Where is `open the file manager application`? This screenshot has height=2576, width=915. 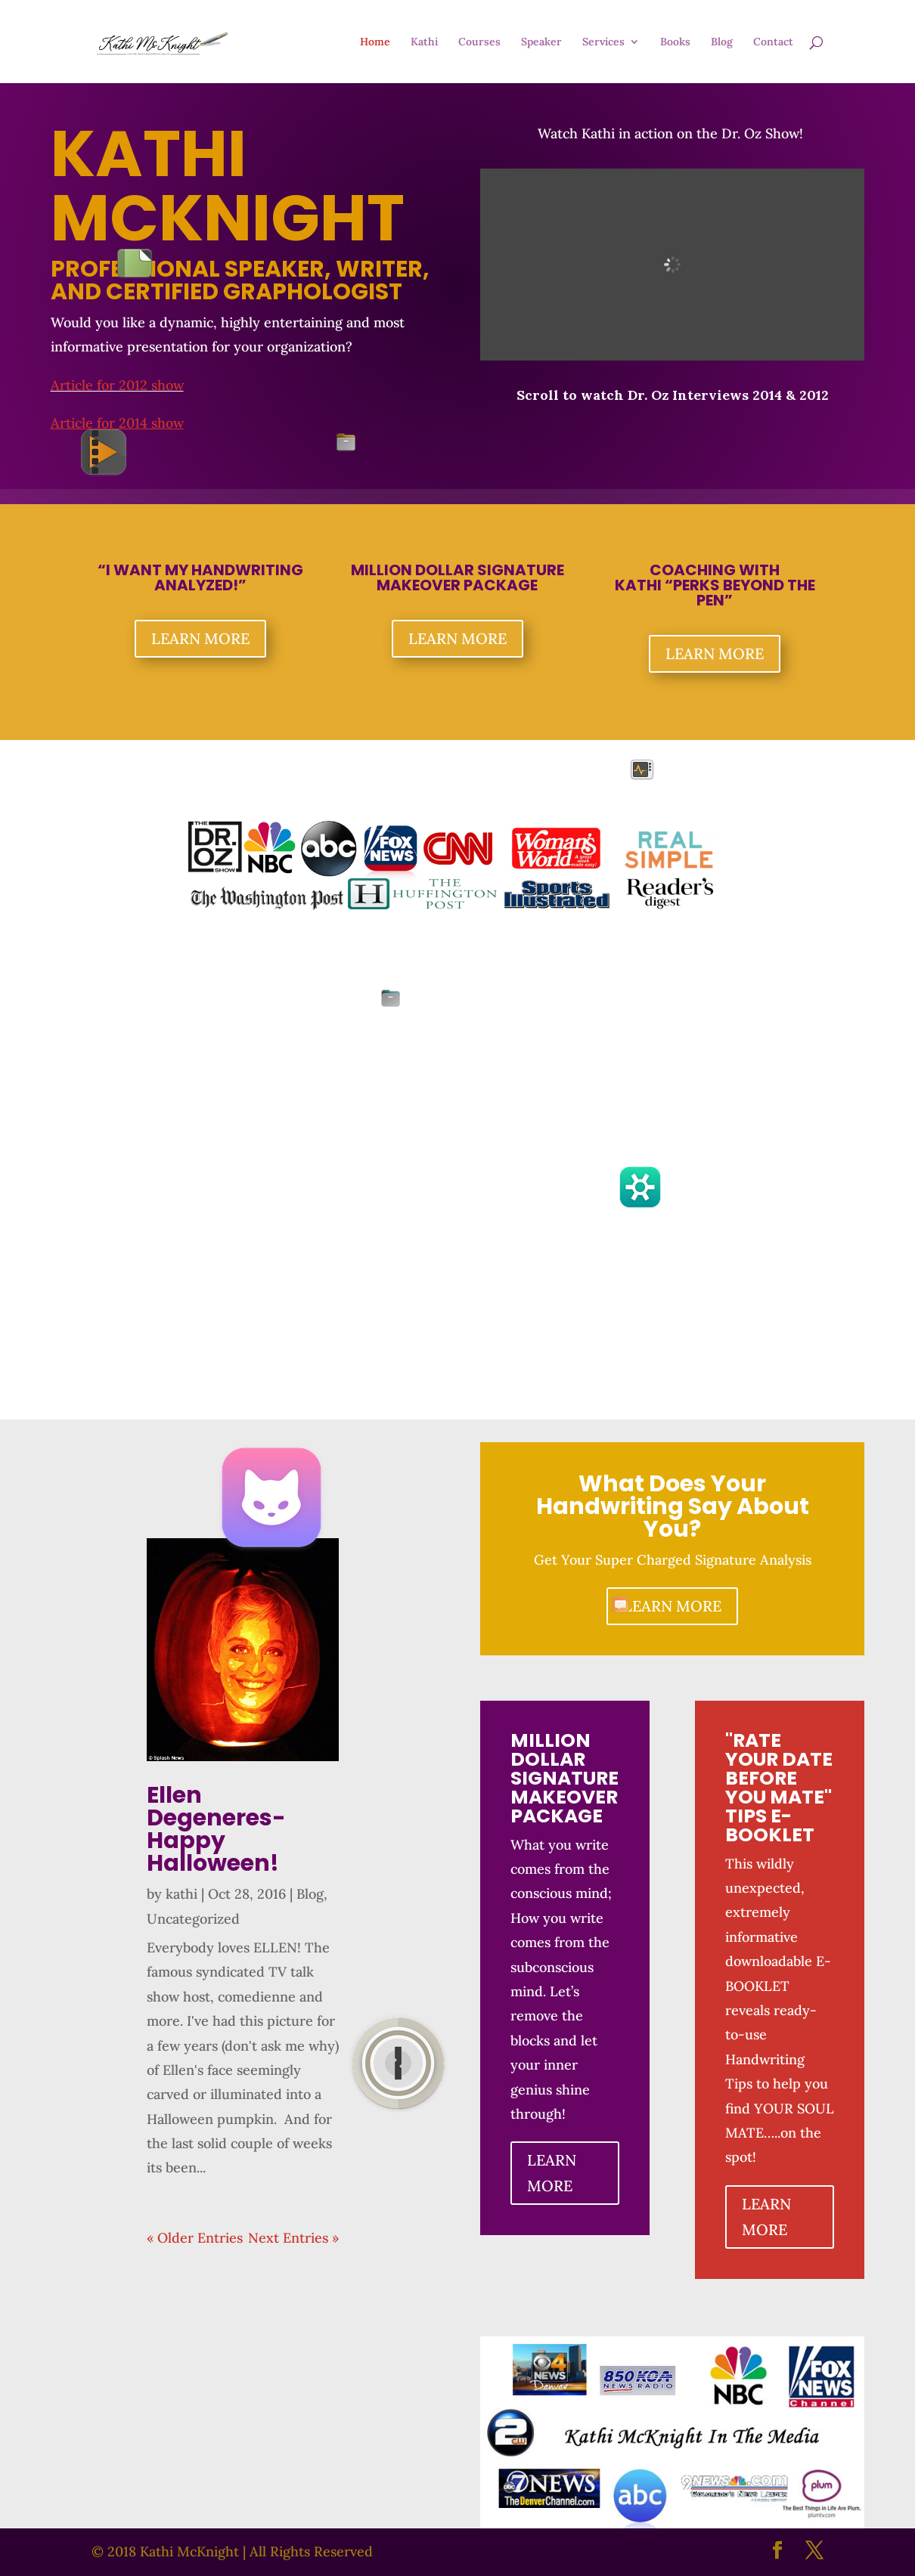 open the file manager application is located at coordinates (390, 998).